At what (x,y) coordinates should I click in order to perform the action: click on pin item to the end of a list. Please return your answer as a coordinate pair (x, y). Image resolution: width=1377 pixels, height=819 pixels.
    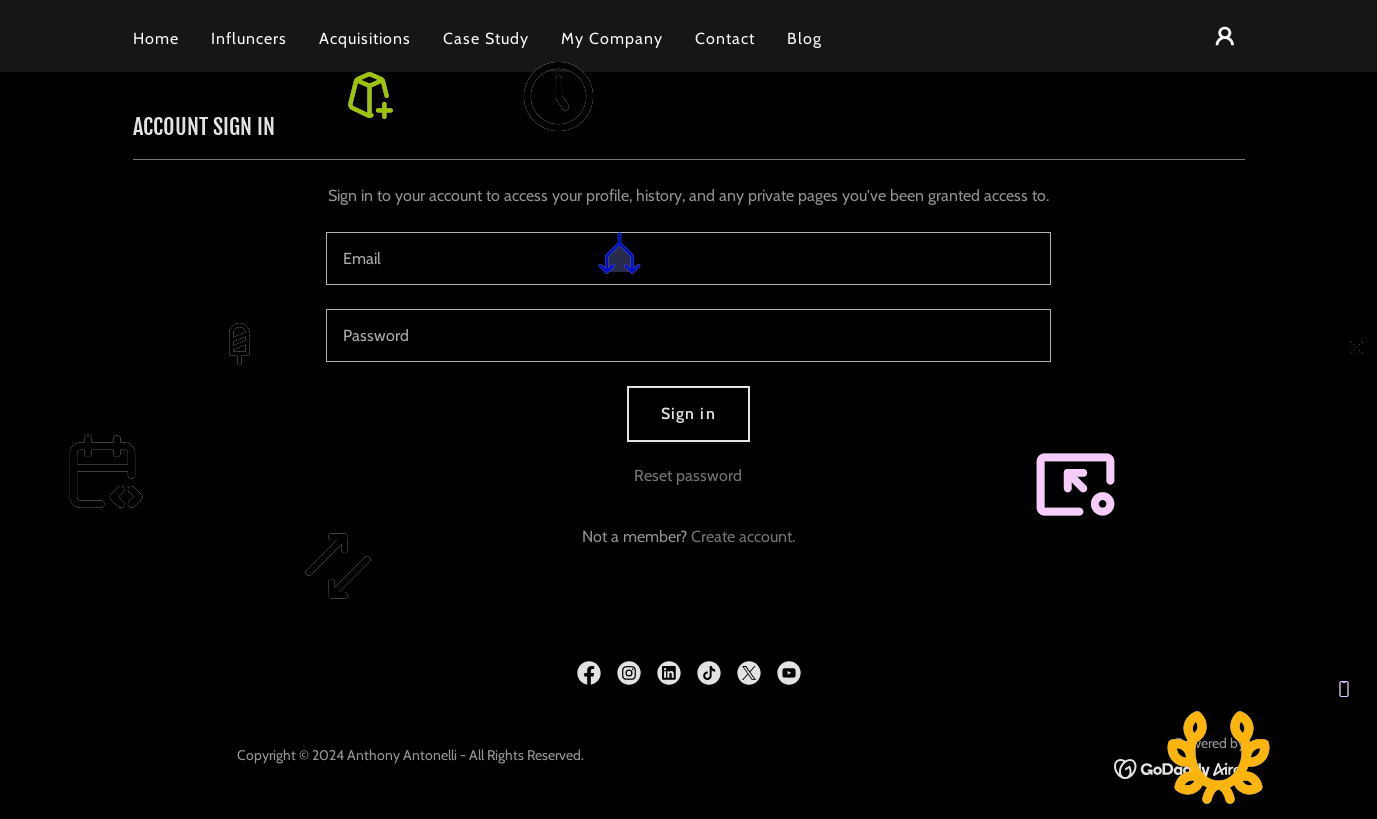
    Looking at the image, I should click on (1075, 484).